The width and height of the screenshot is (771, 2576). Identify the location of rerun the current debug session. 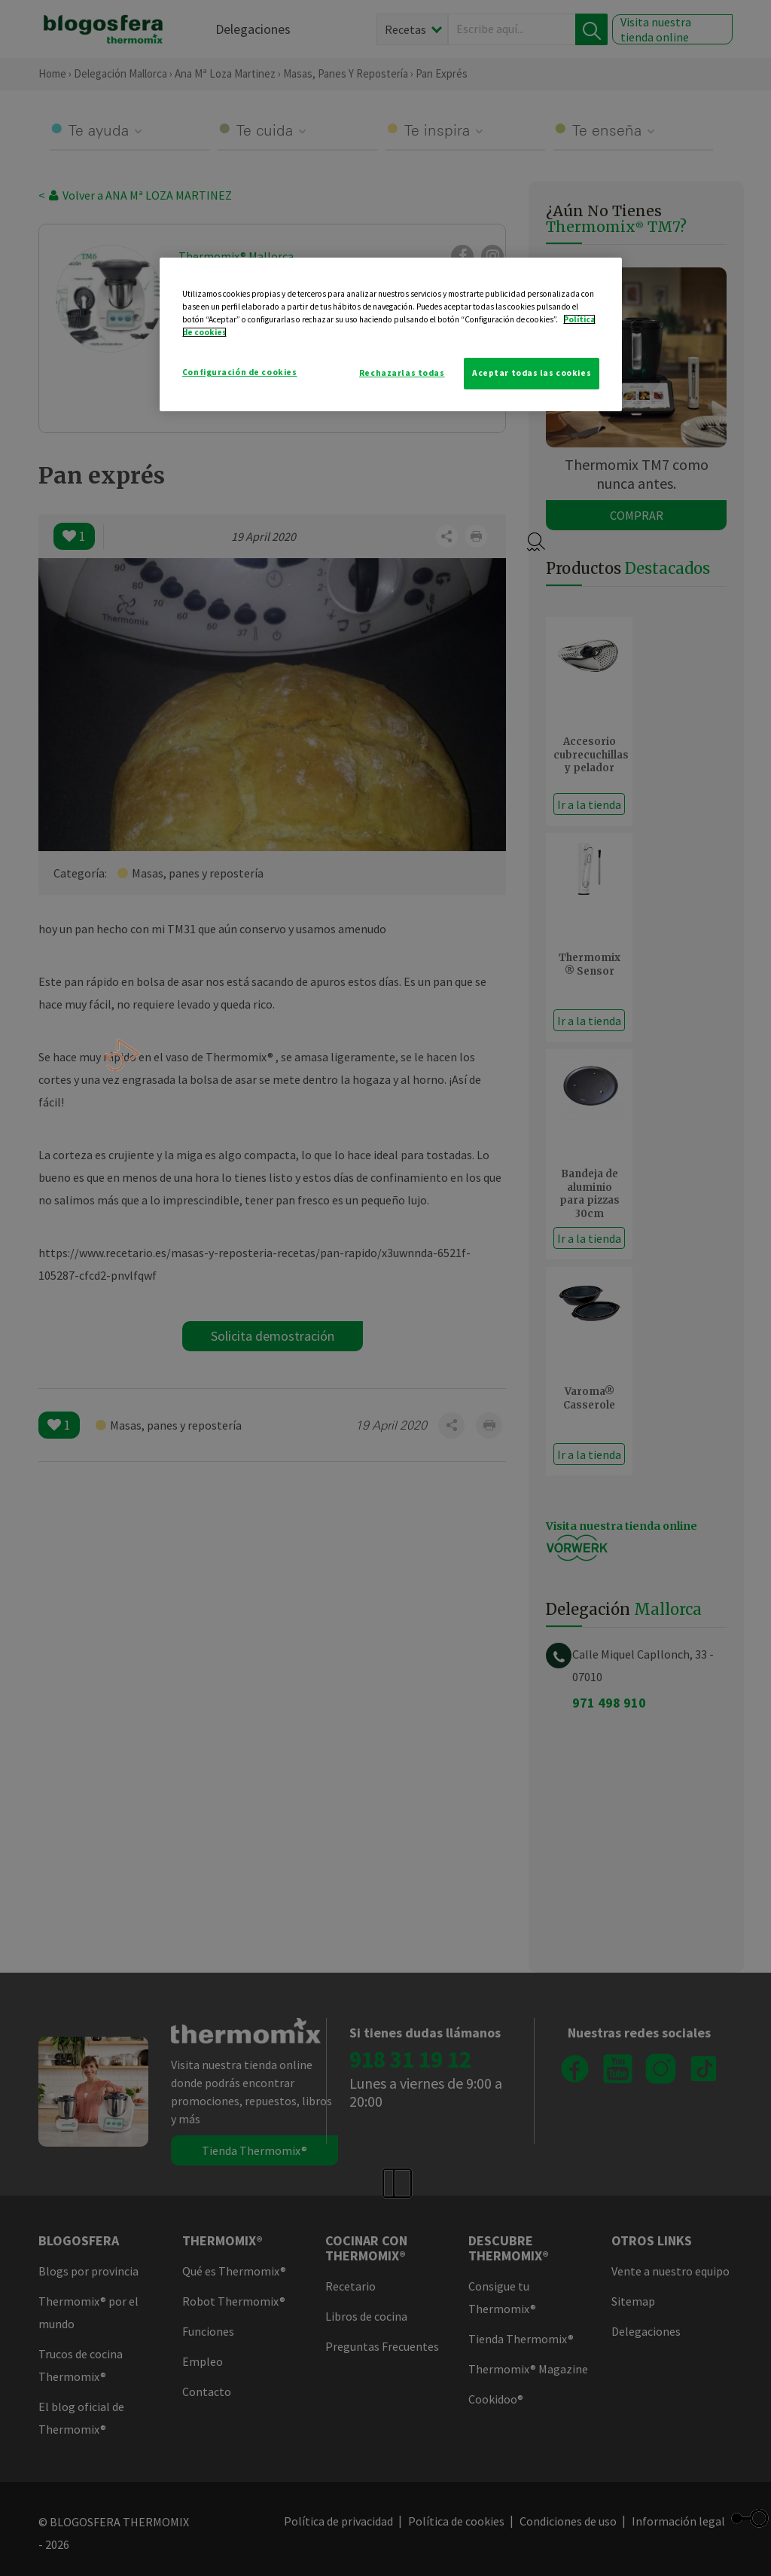
(123, 1052).